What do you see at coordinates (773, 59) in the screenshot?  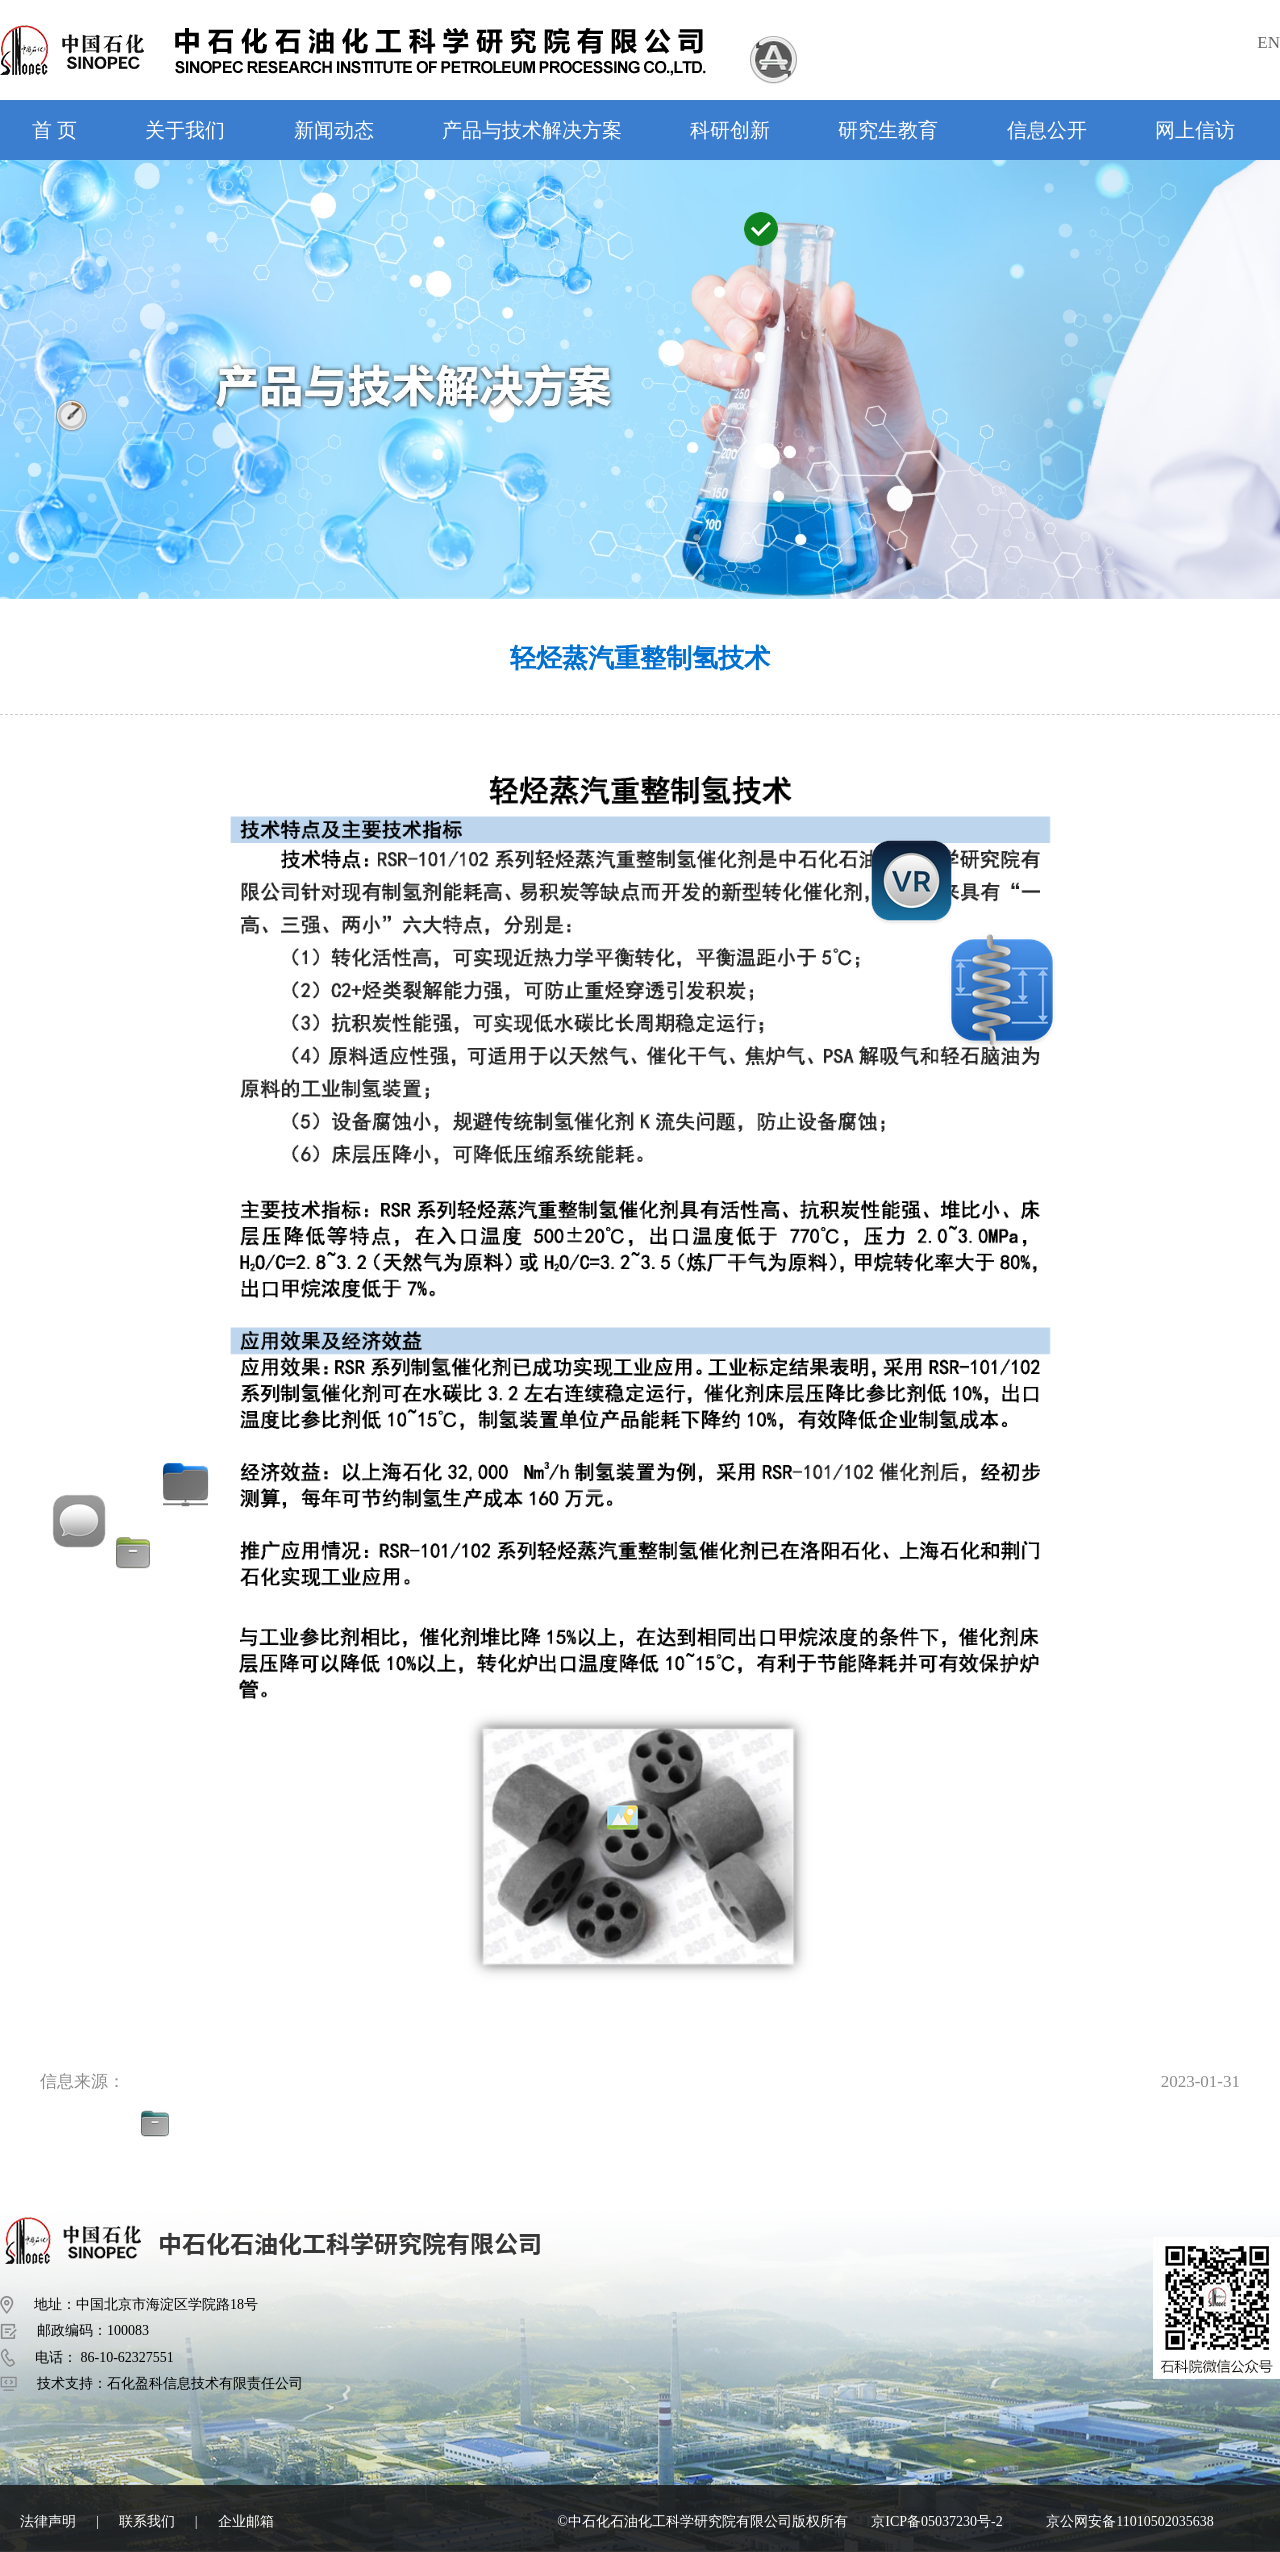 I see `open the software update application` at bounding box center [773, 59].